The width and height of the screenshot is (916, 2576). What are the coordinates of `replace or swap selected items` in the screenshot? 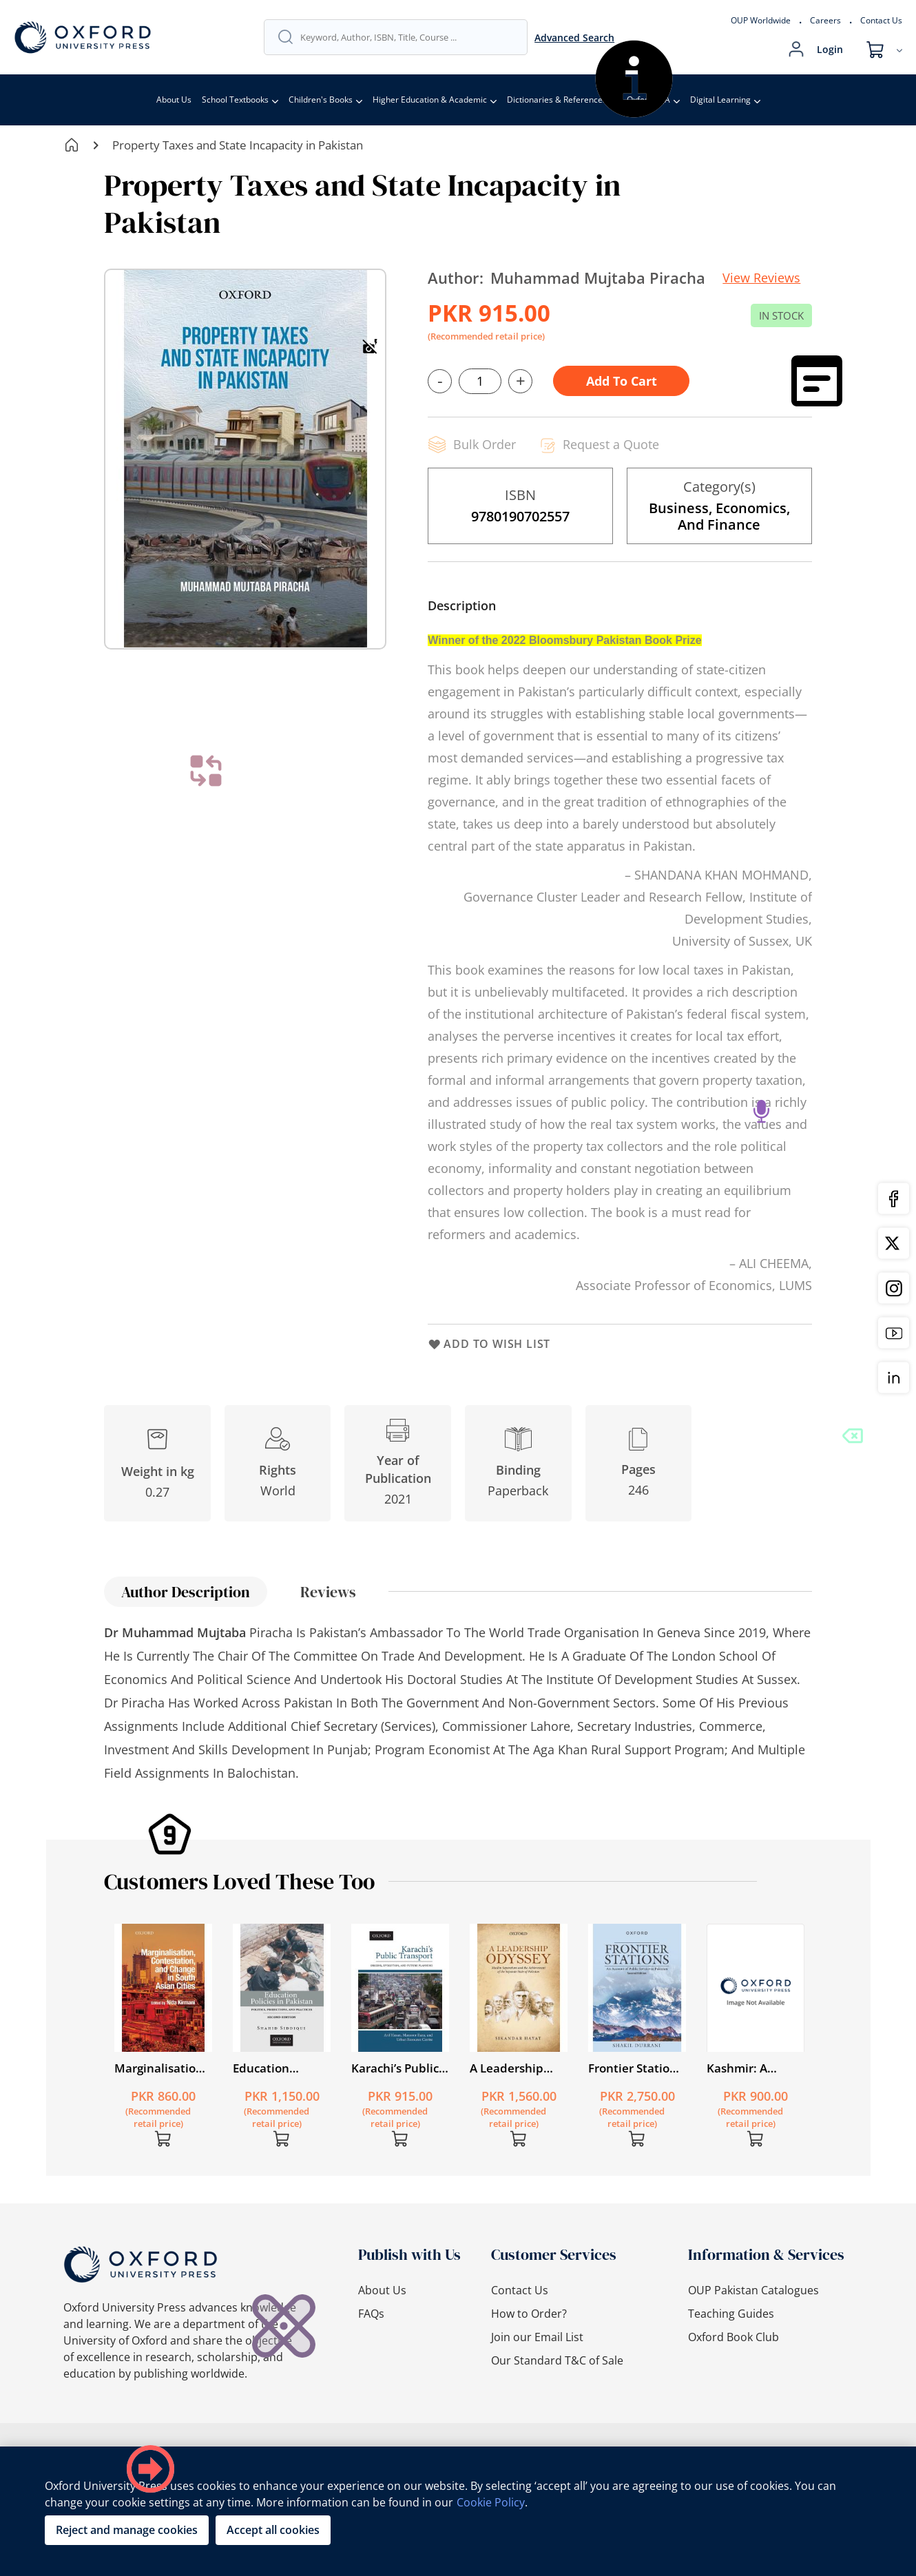 It's located at (206, 771).